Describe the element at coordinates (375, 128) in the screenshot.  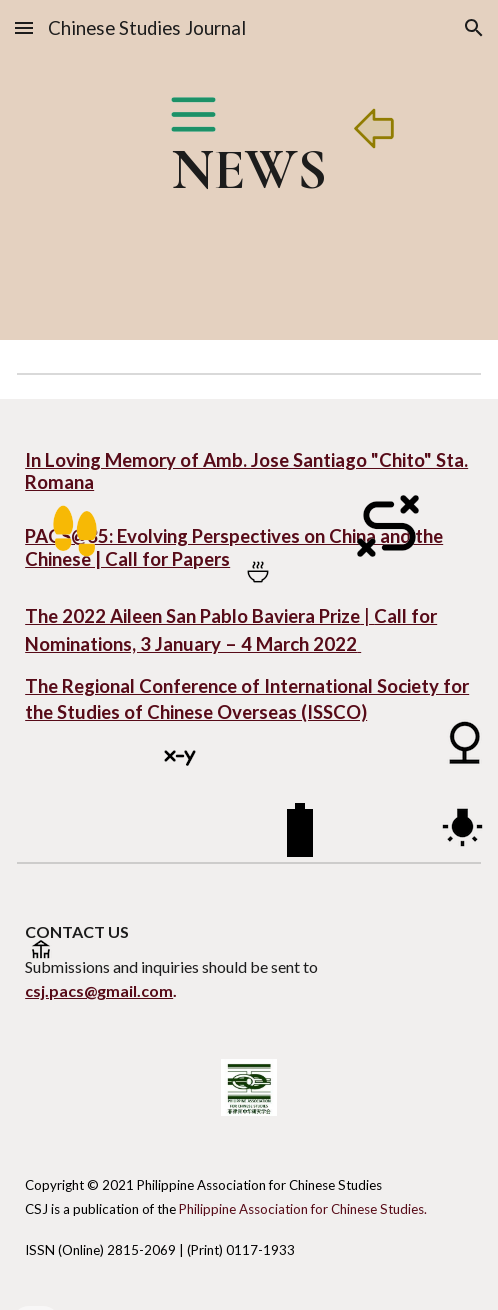
I see `go back to the previous screen` at that location.